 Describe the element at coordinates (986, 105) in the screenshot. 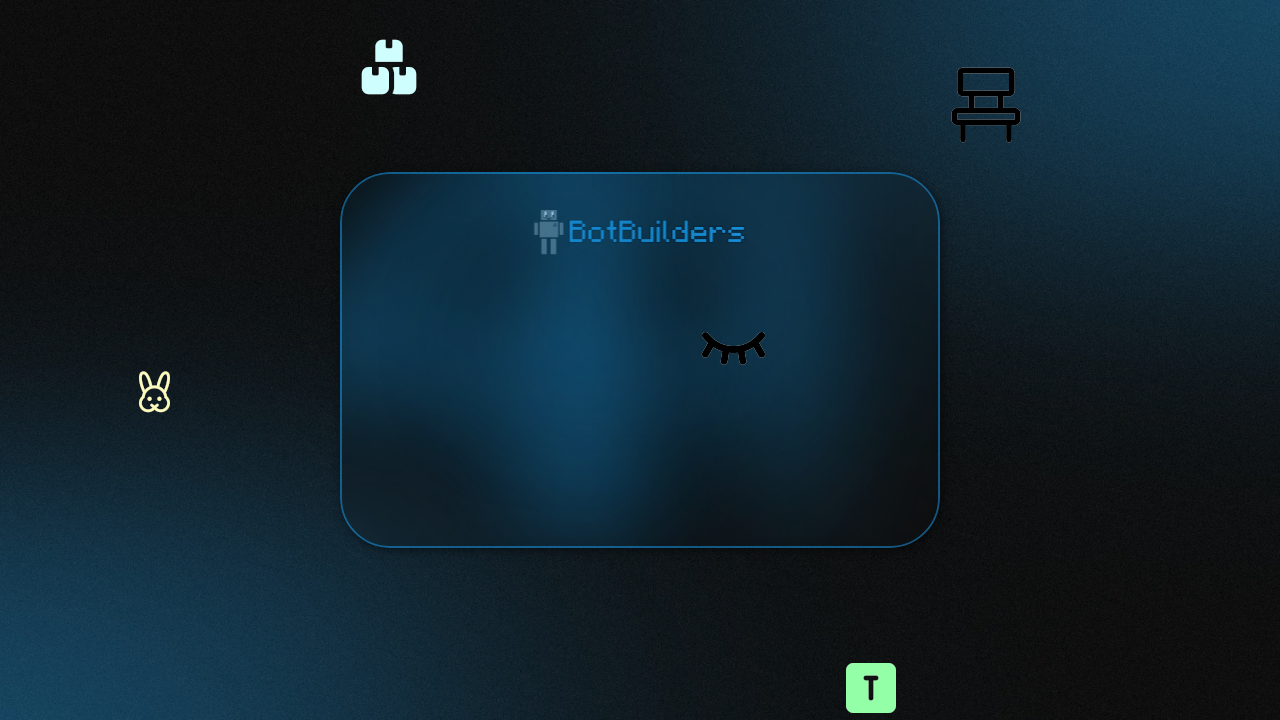

I see `browse furniture or seating options` at that location.